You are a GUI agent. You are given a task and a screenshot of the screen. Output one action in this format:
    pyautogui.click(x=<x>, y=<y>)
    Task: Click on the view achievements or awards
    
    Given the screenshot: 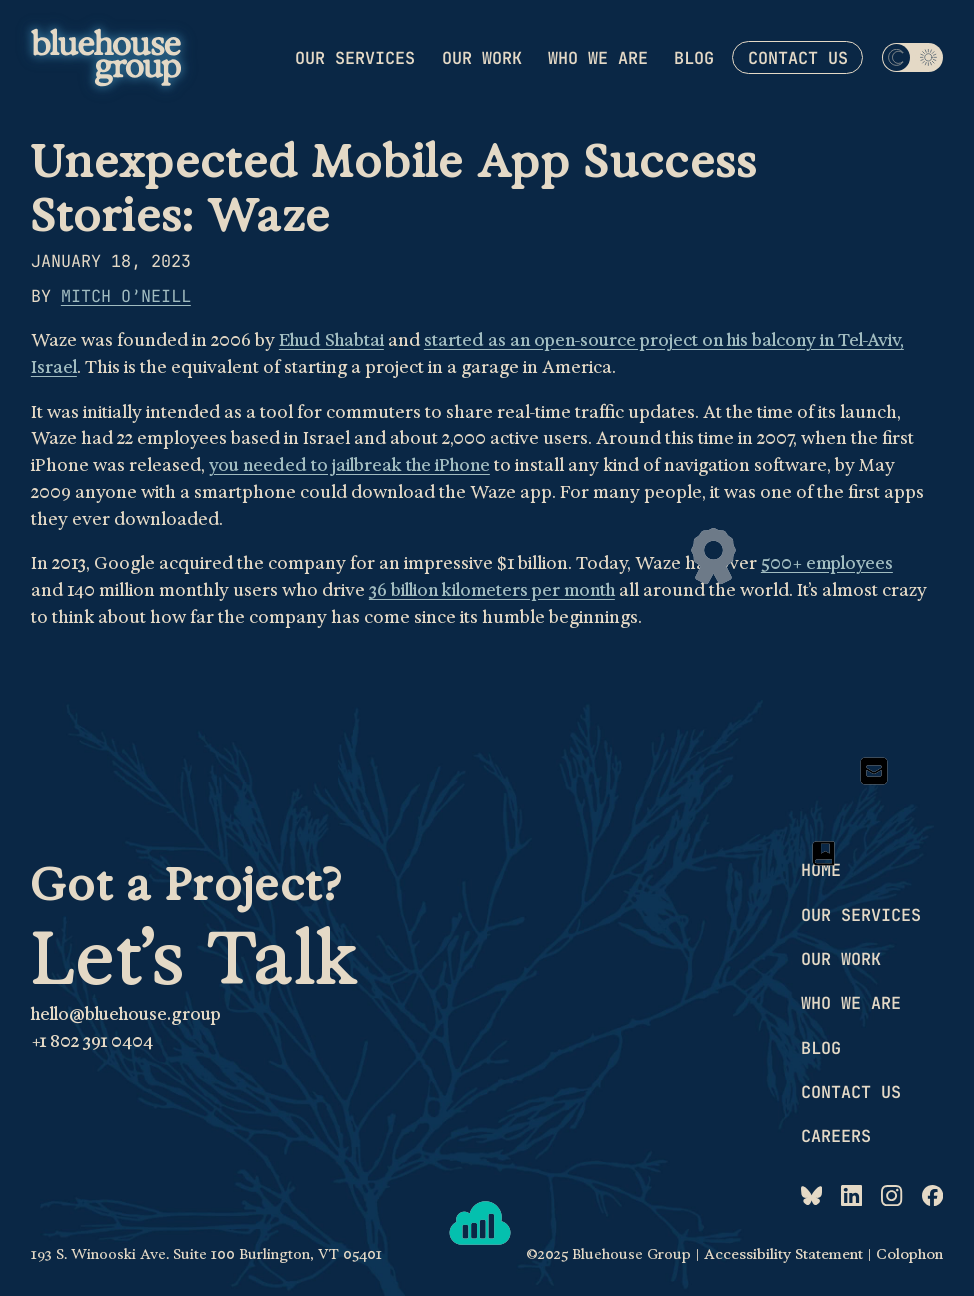 What is the action you would take?
    pyautogui.click(x=713, y=556)
    